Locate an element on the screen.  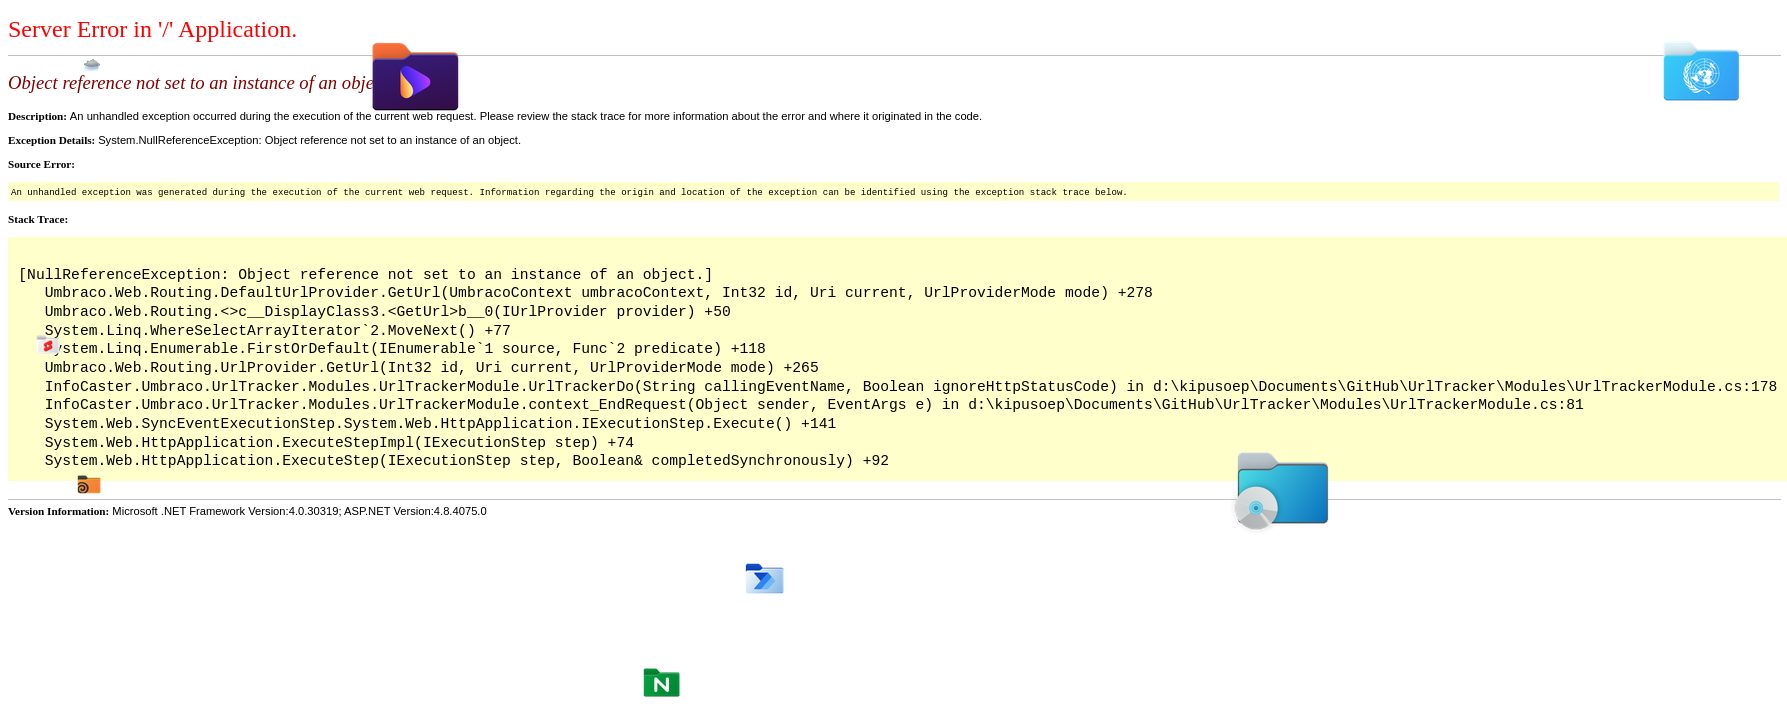
open houdini project files folder is located at coordinates (89, 485).